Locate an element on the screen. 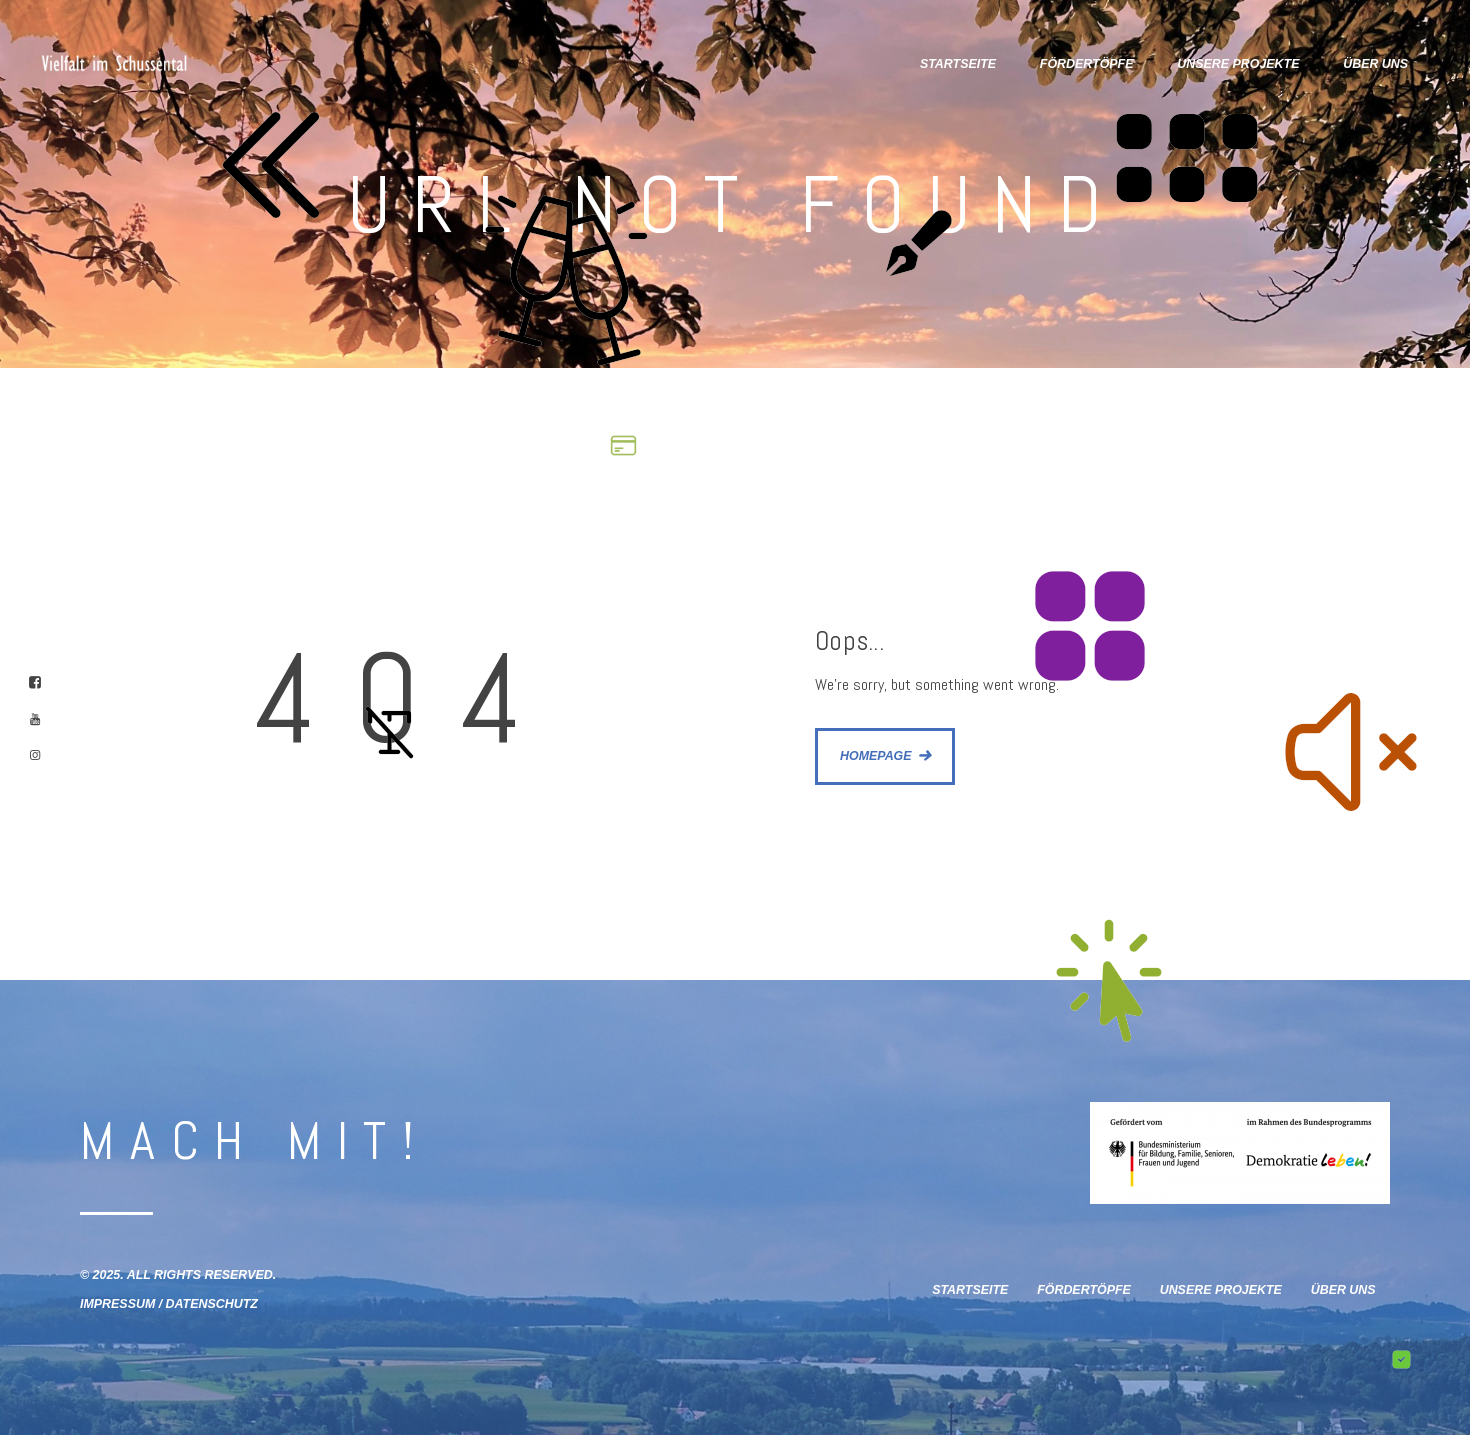  disable text formatting is located at coordinates (389, 732).